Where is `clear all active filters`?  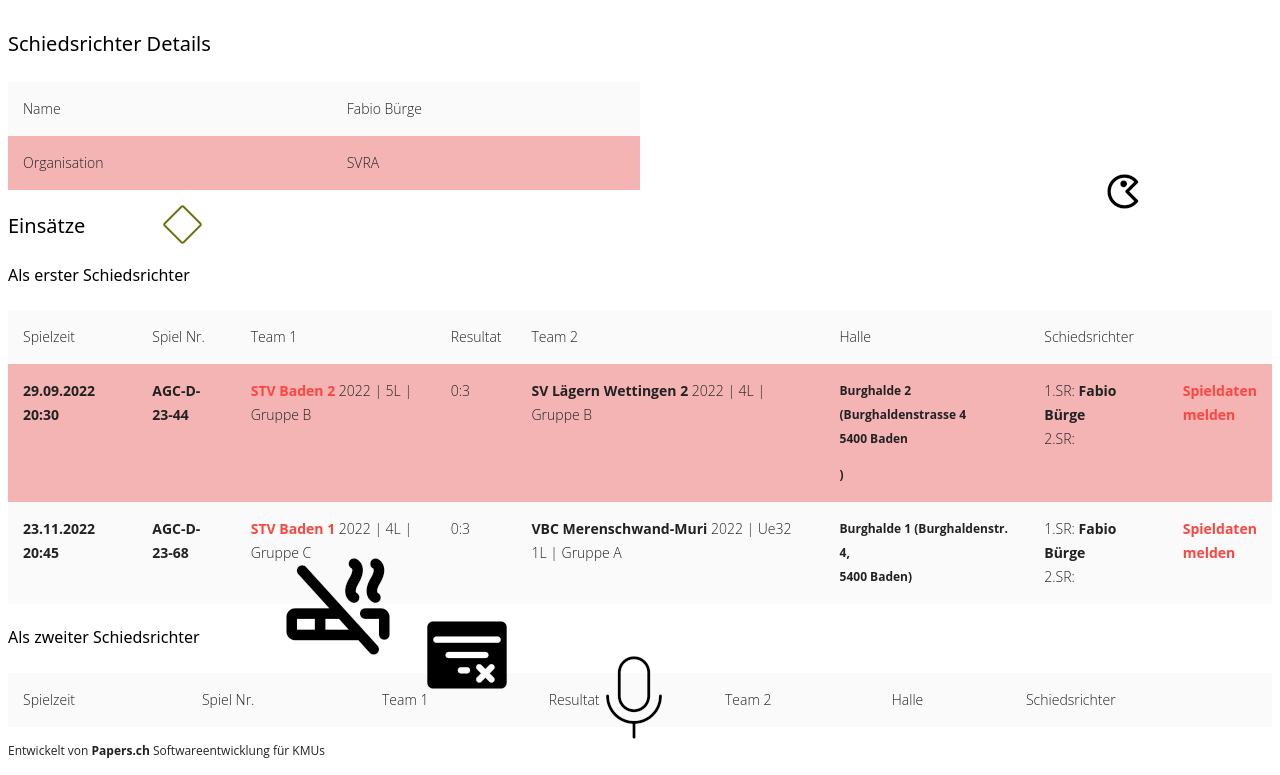 clear all active filters is located at coordinates (467, 655).